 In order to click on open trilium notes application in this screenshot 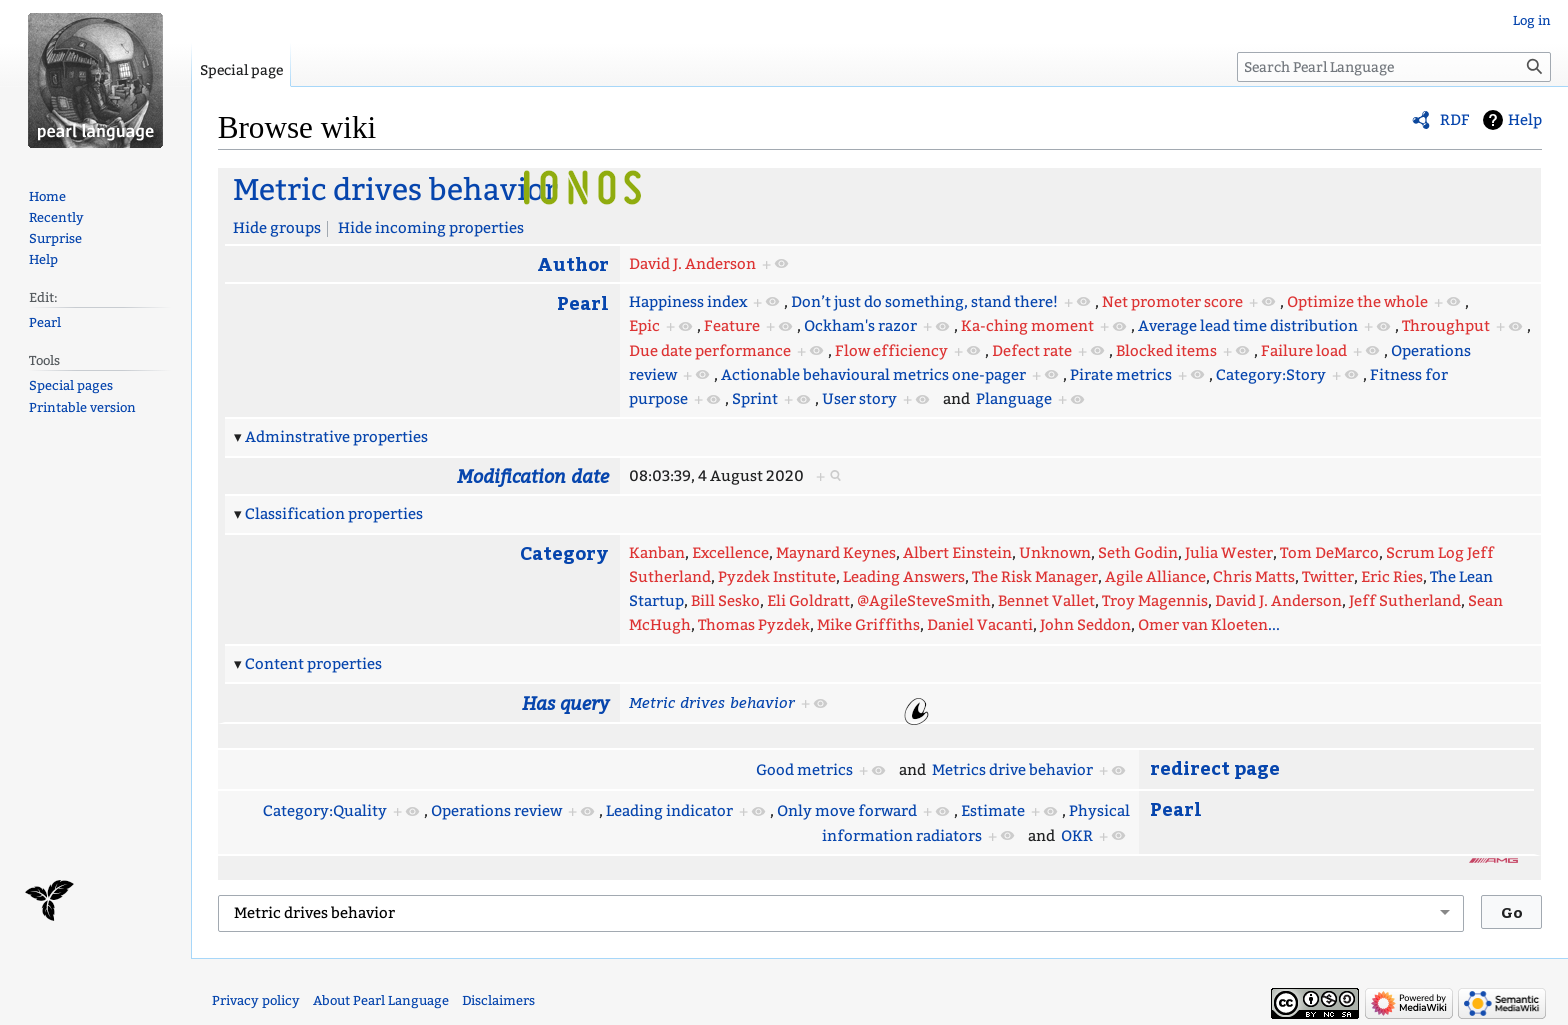, I will do `click(49, 900)`.